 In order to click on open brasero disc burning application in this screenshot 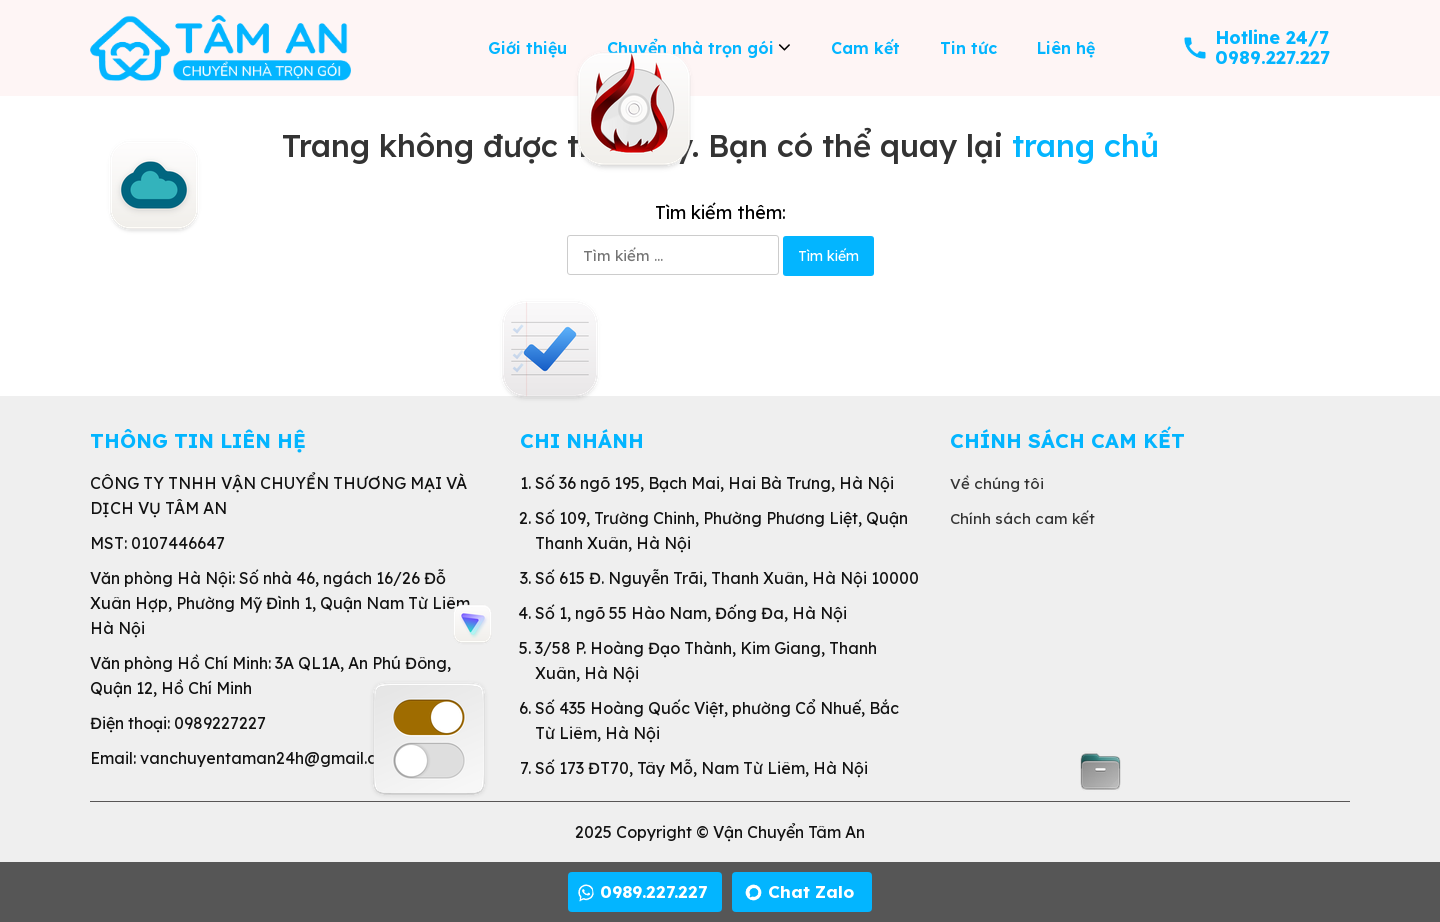, I will do `click(634, 109)`.